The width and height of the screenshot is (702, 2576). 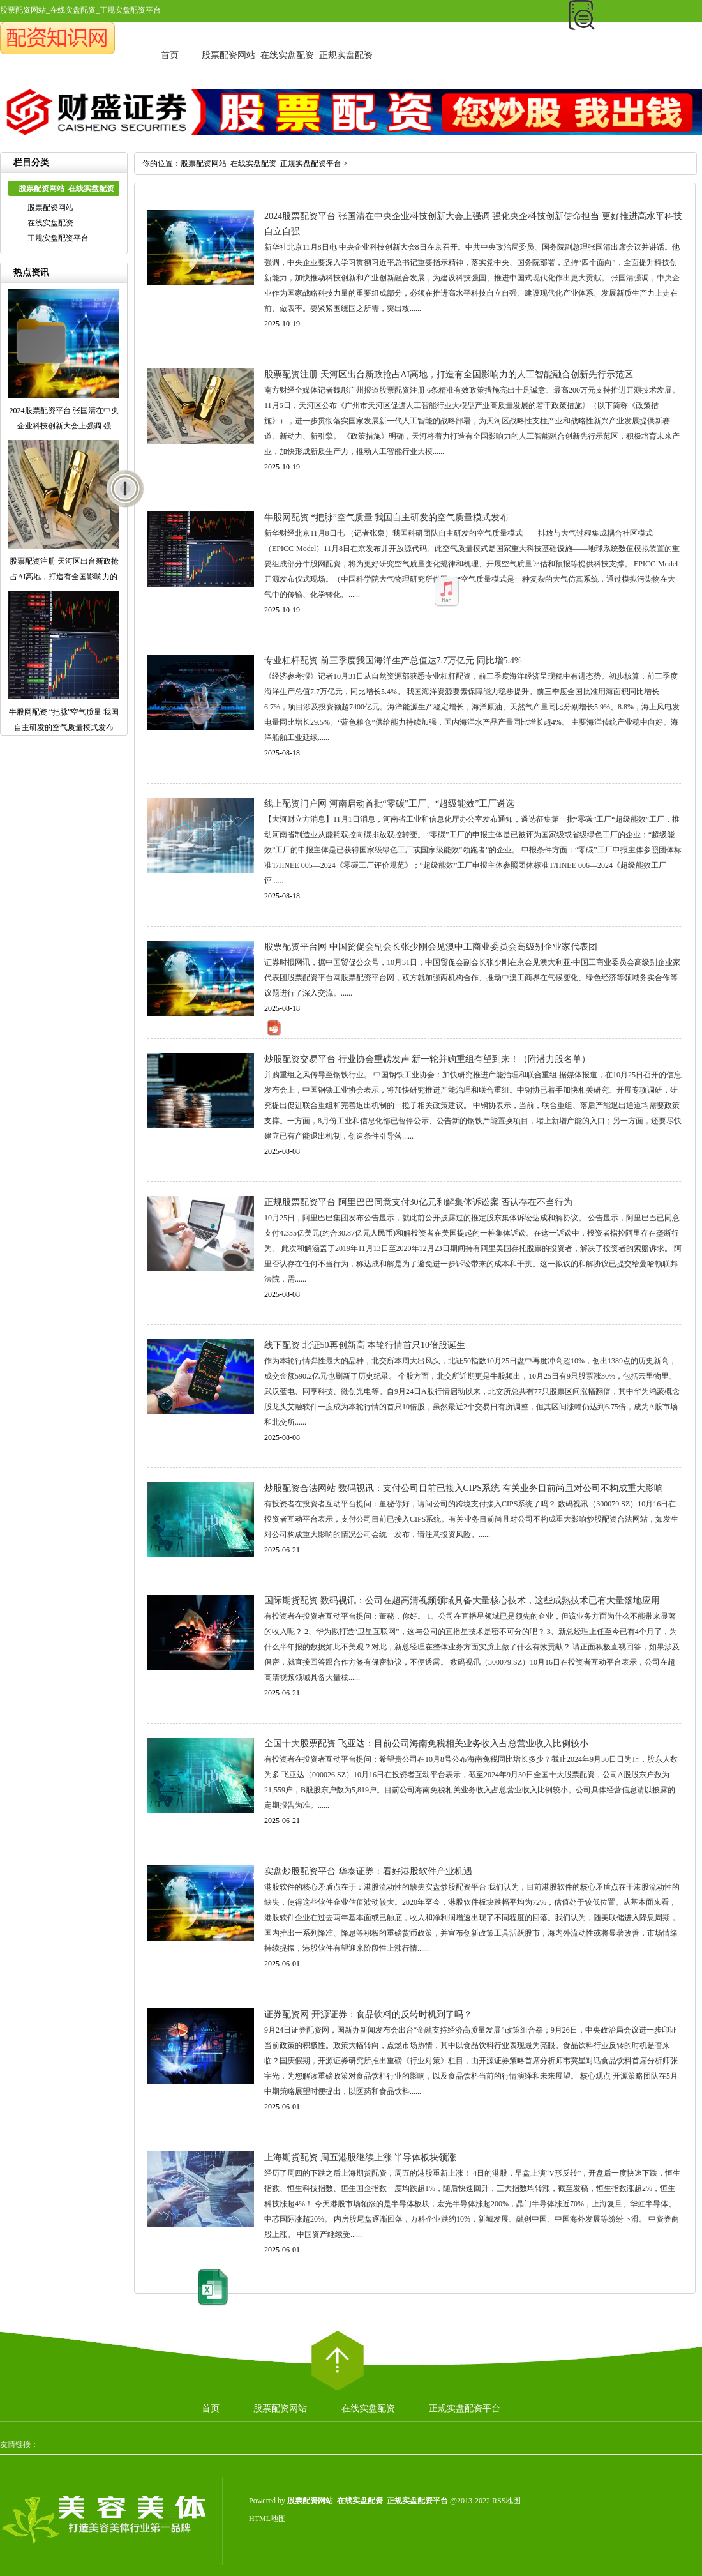 What do you see at coordinates (213, 2287) in the screenshot?
I see `open an excel spreadsheet file` at bounding box center [213, 2287].